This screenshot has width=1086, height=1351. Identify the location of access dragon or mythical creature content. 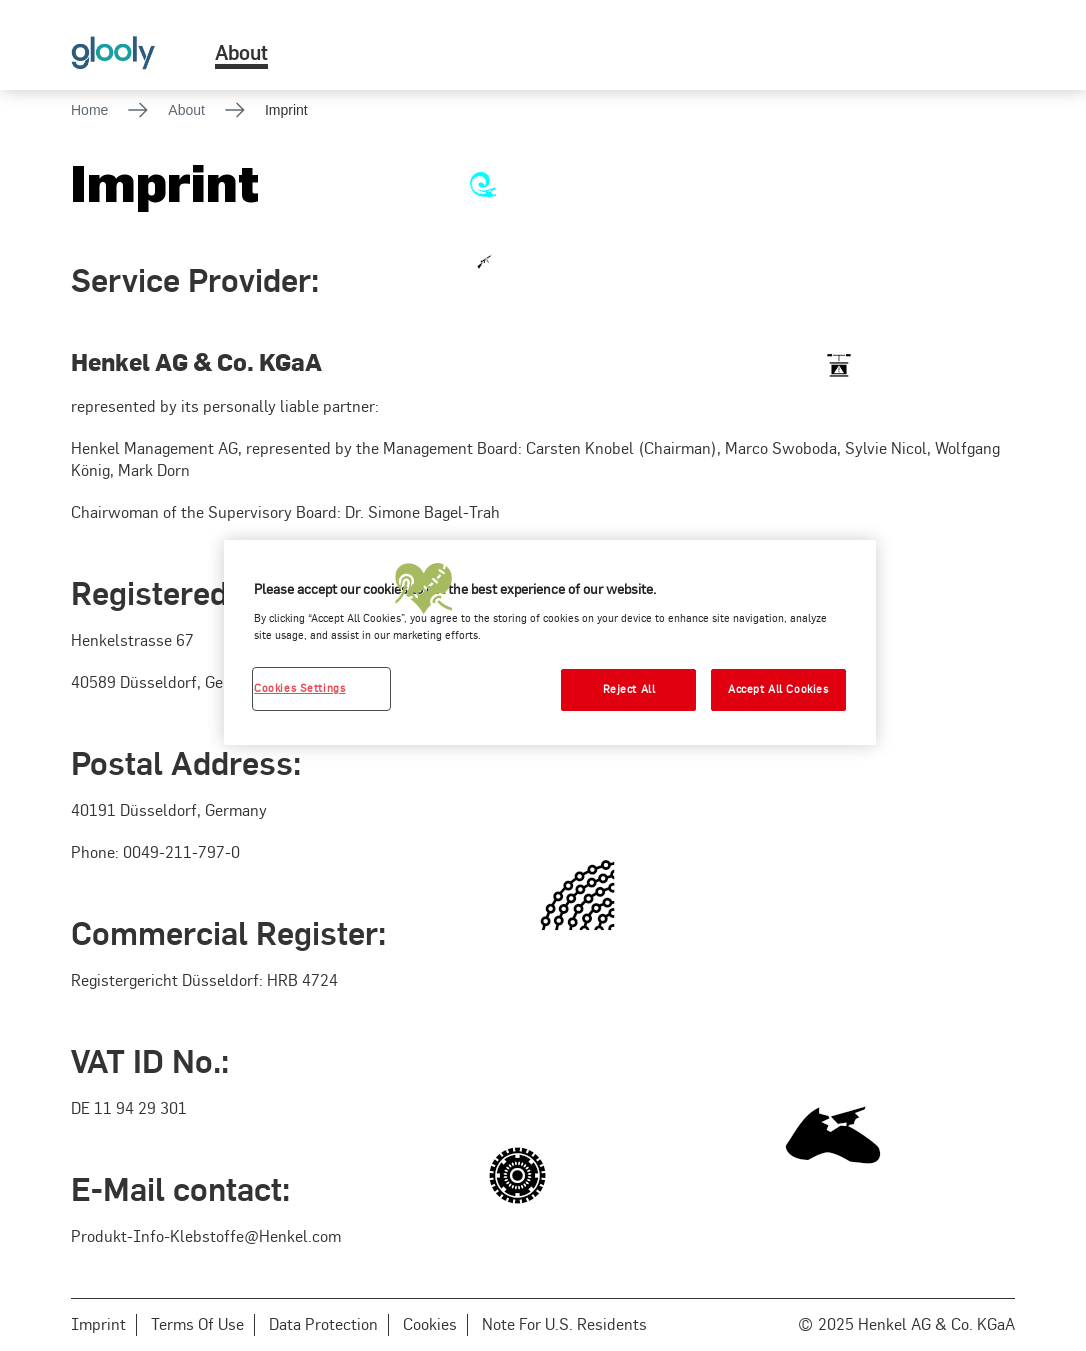
(483, 185).